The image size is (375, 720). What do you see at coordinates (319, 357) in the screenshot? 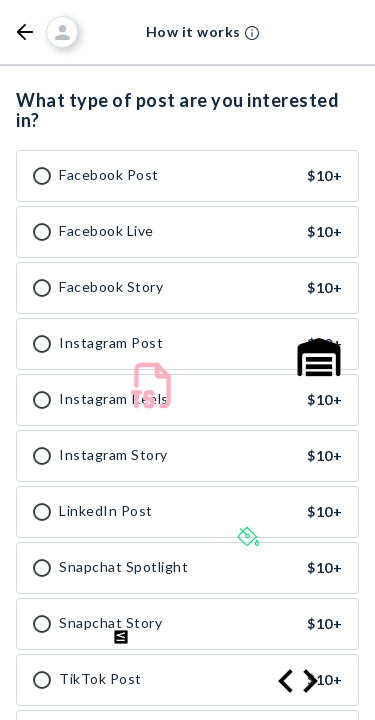
I see `access warehouse or storage inventory` at bounding box center [319, 357].